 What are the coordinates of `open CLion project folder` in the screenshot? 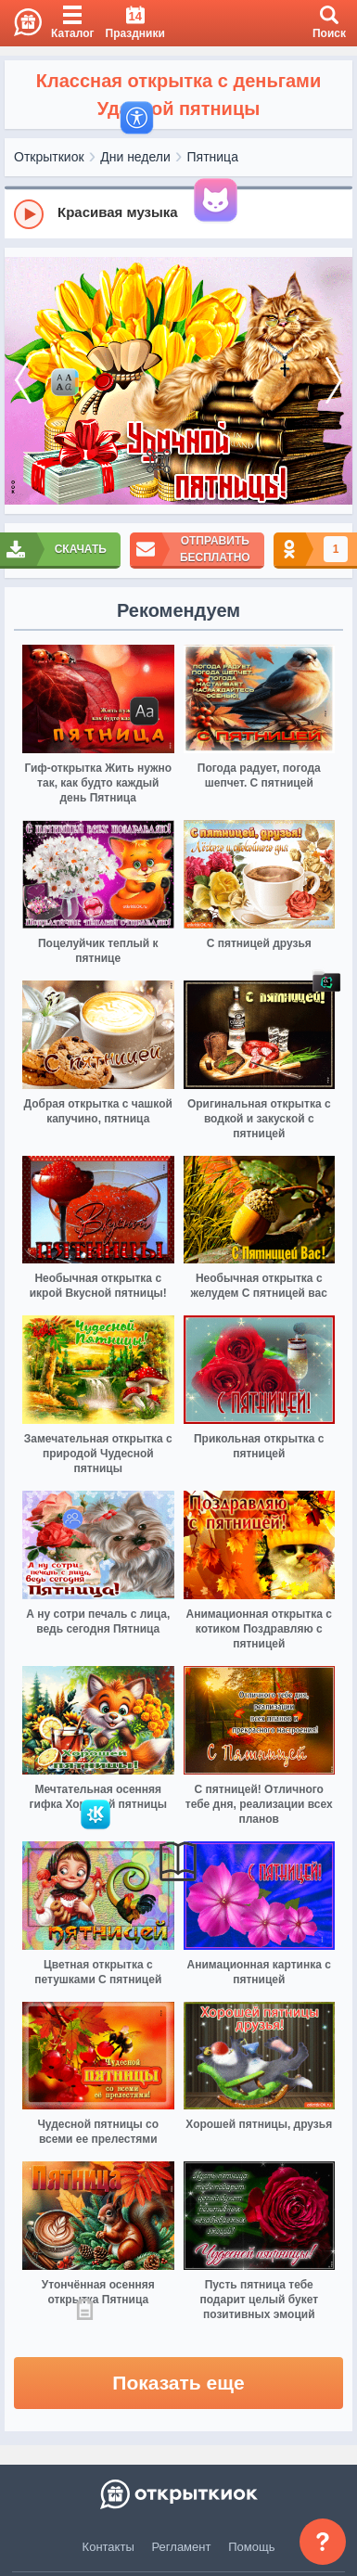 It's located at (326, 981).